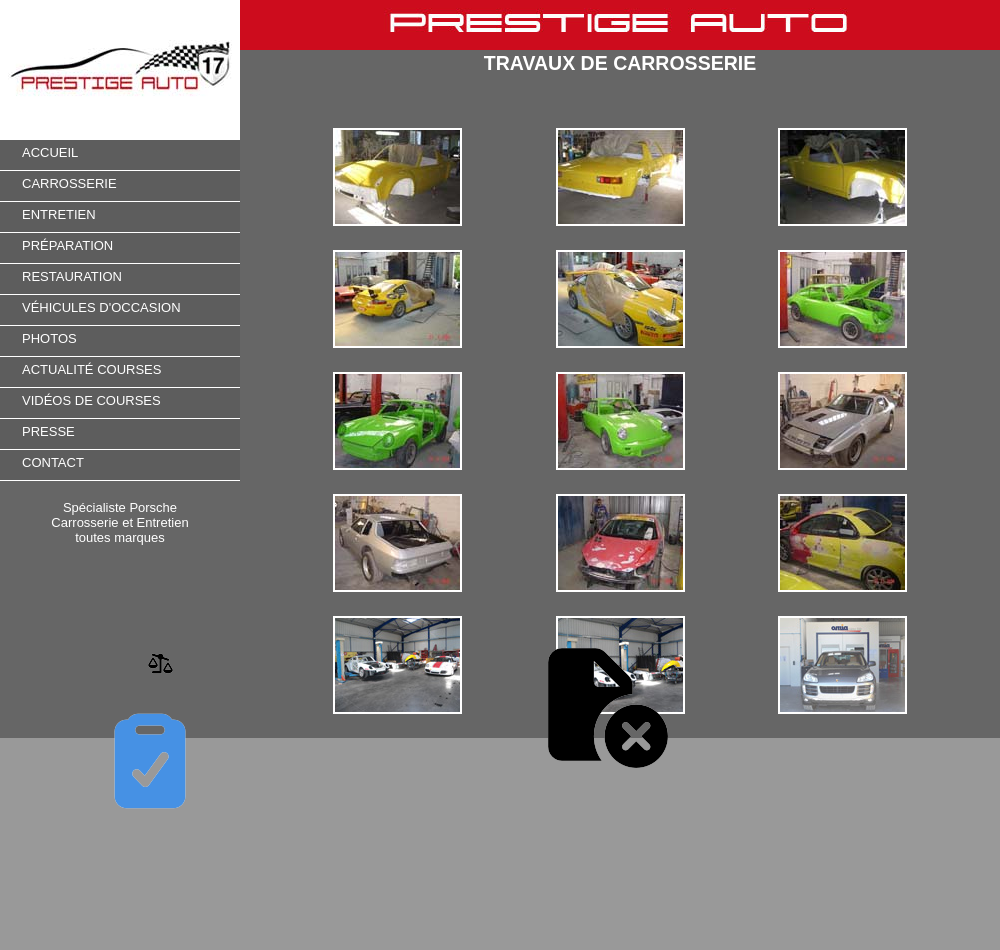 The width and height of the screenshot is (1000, 950). What do you see at coordinates (150, 761) in the screenshot?
I see `mark task as complete` at bounding box center [150, 761].